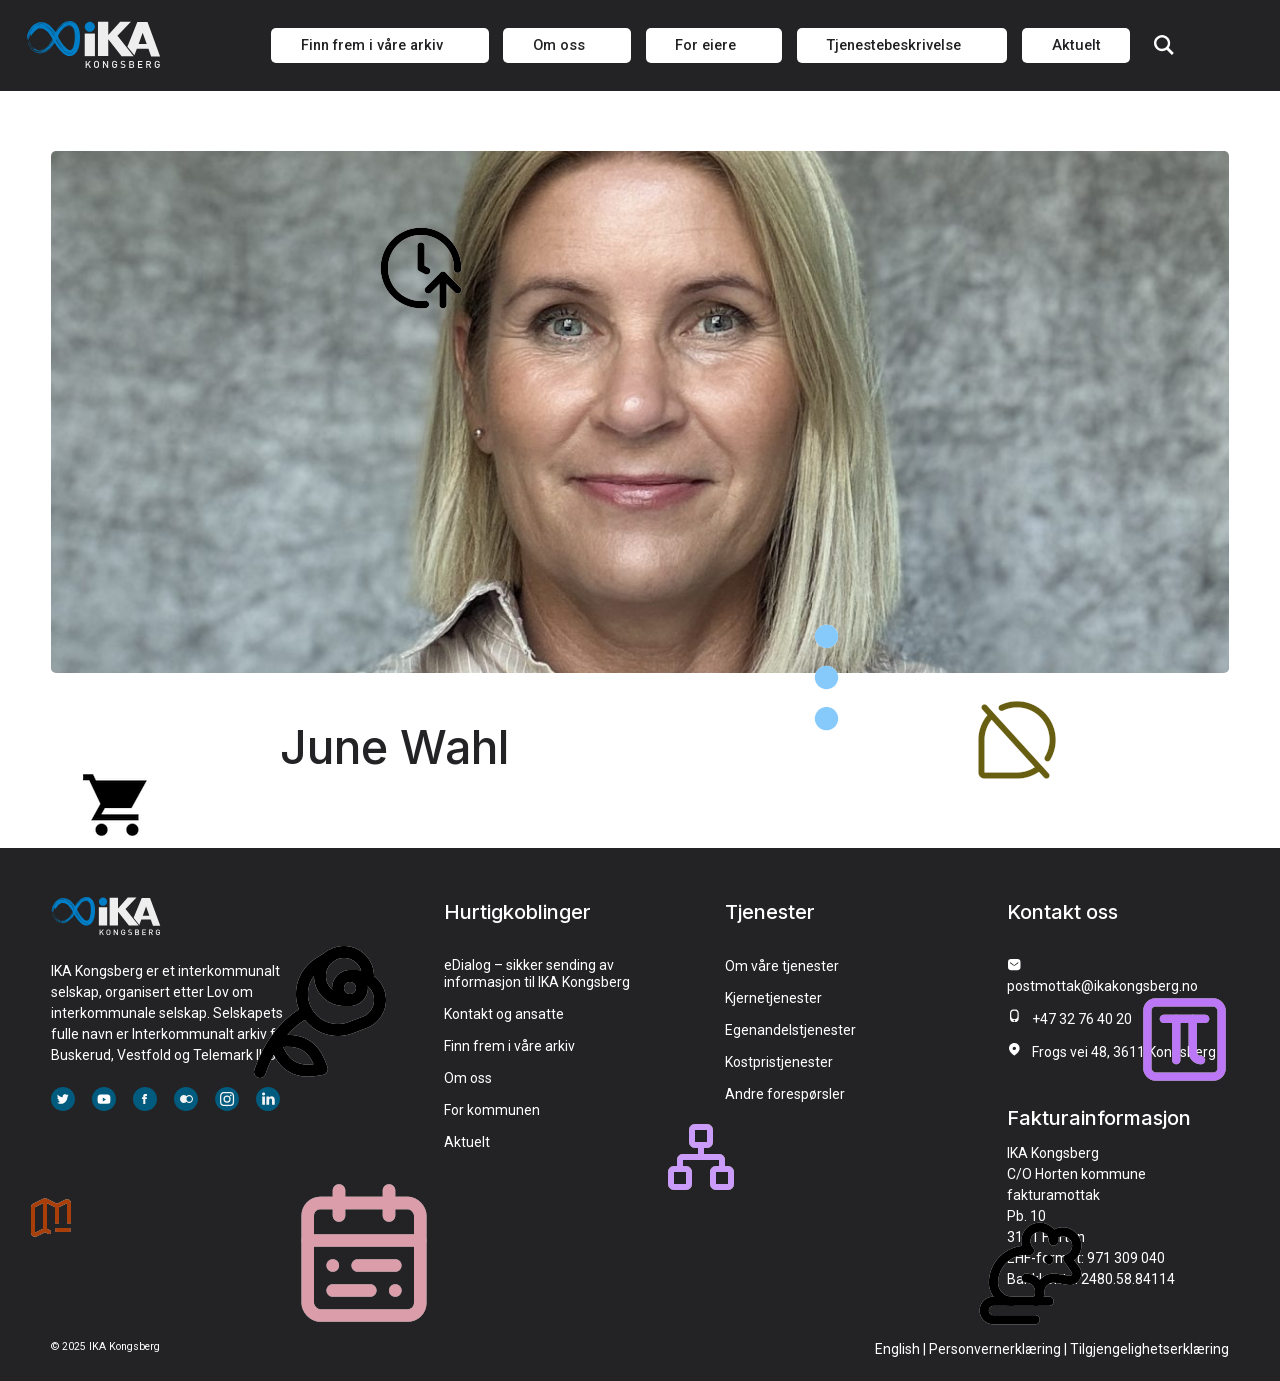  What do you see at coordinates (421, 268) in the screenshot?
I see `upload or sync time data` at bounding box center [421, 268].